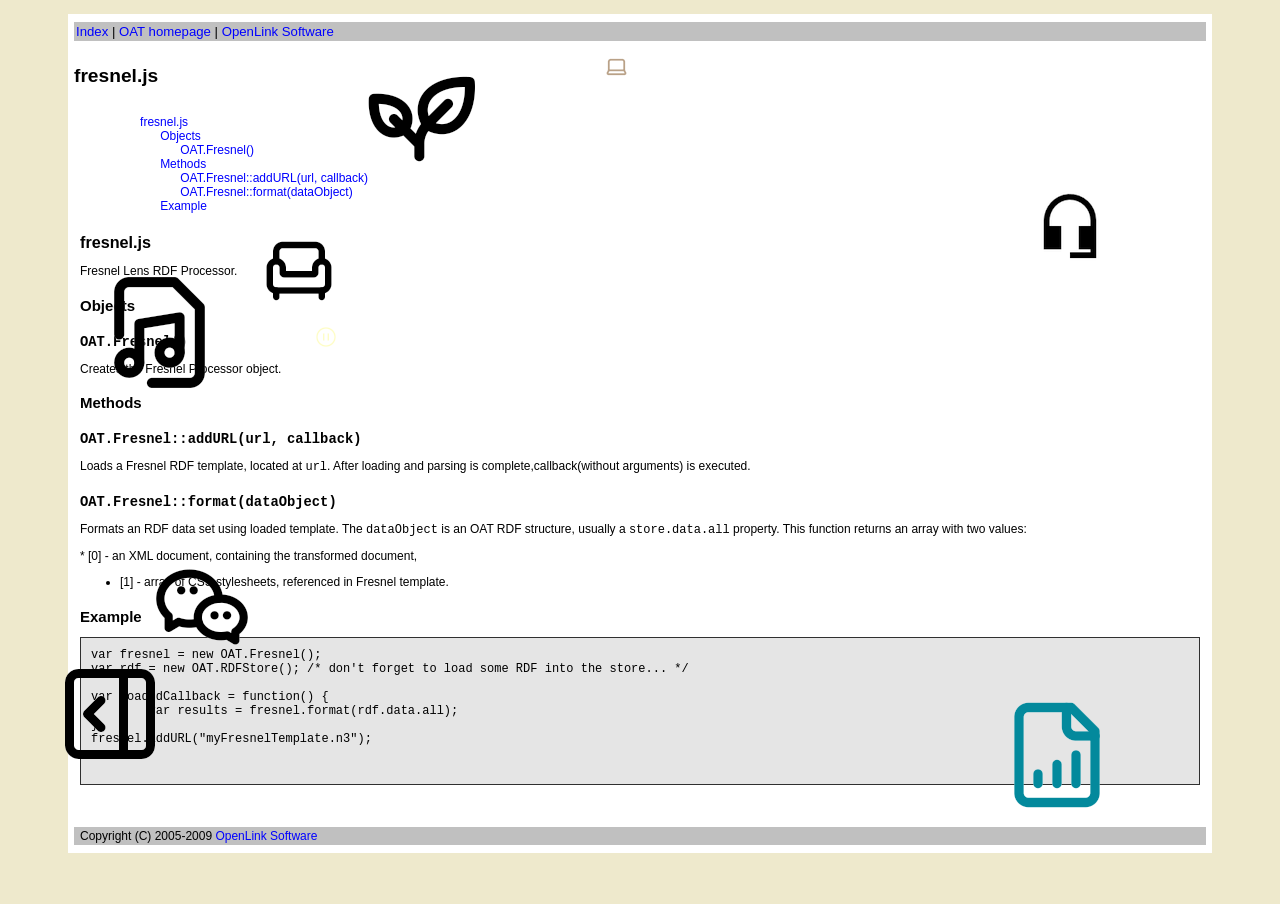 The width and height of the screenshot is (1280, 904). Describe the element at coordinates (202, 607) in the screenshot. I see `open WeChat messaging app` at that location.